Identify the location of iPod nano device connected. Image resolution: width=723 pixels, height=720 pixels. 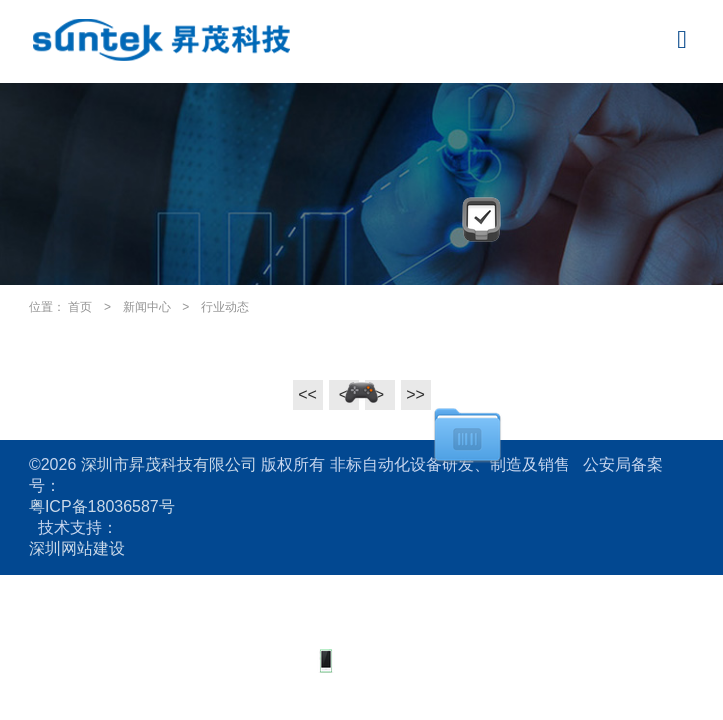
(326, 661).